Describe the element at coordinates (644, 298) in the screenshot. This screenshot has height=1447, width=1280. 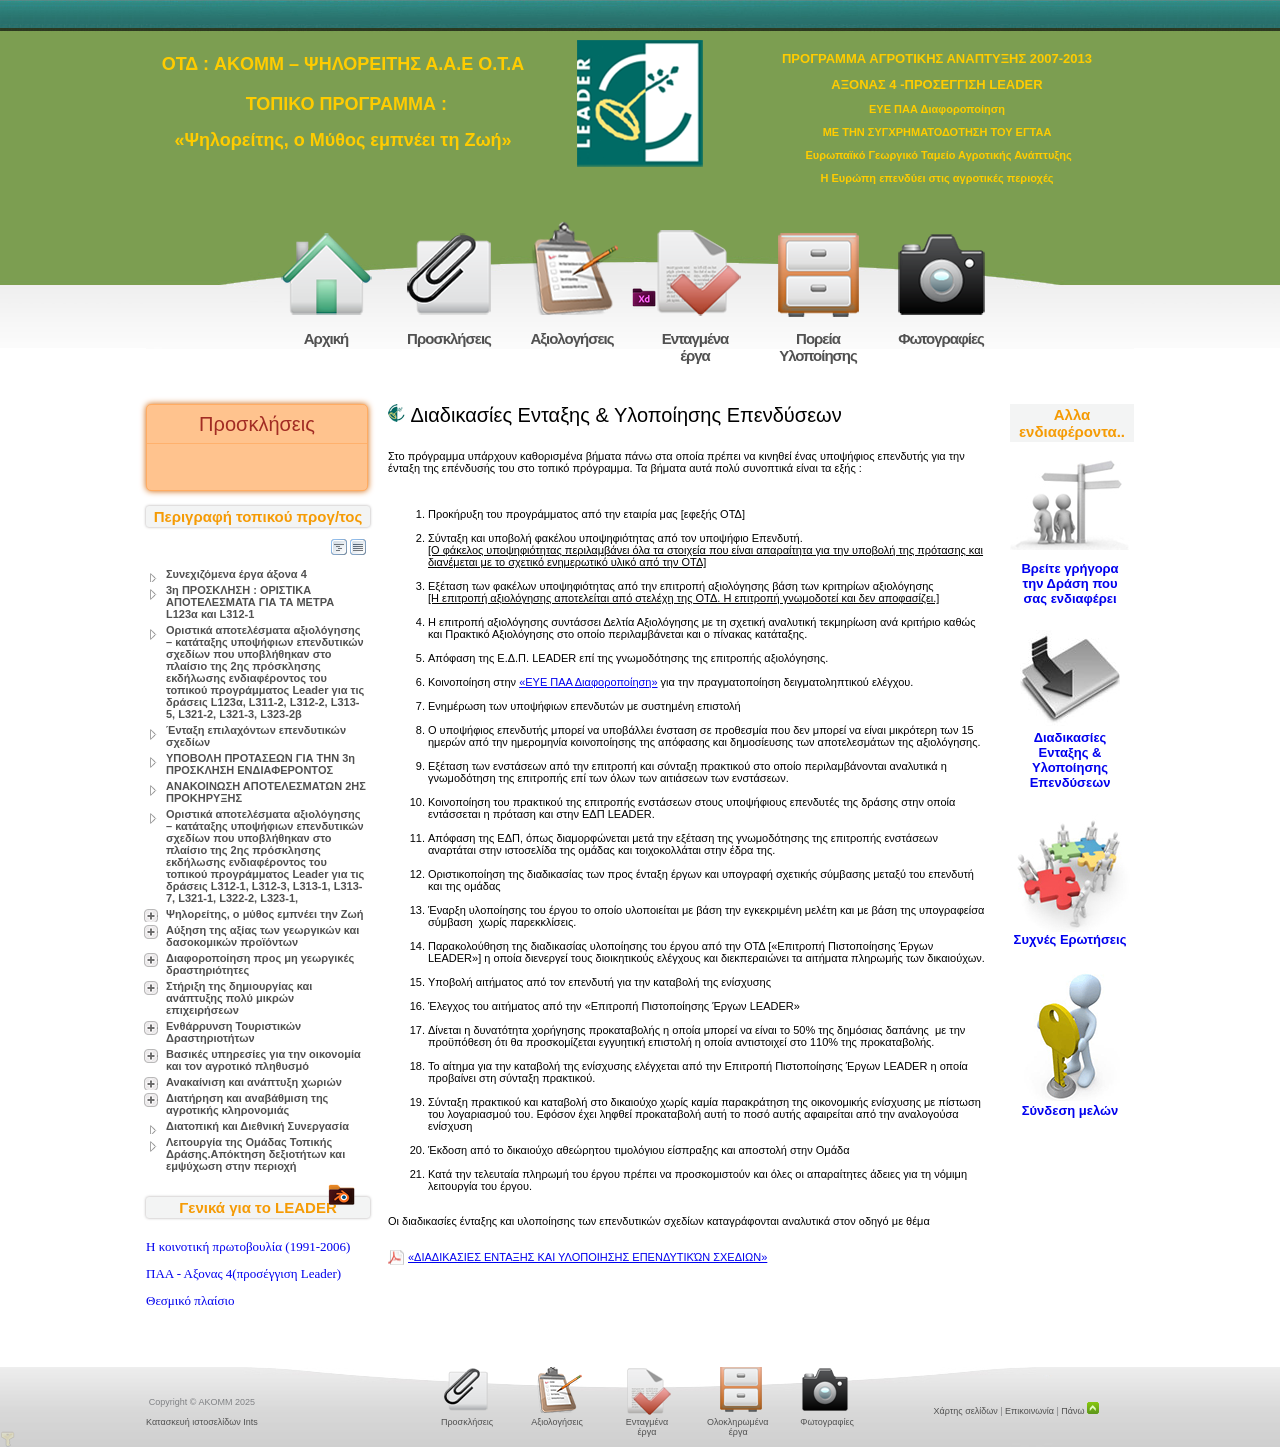
I see `open folder containing Adobe XD project files` at that location.